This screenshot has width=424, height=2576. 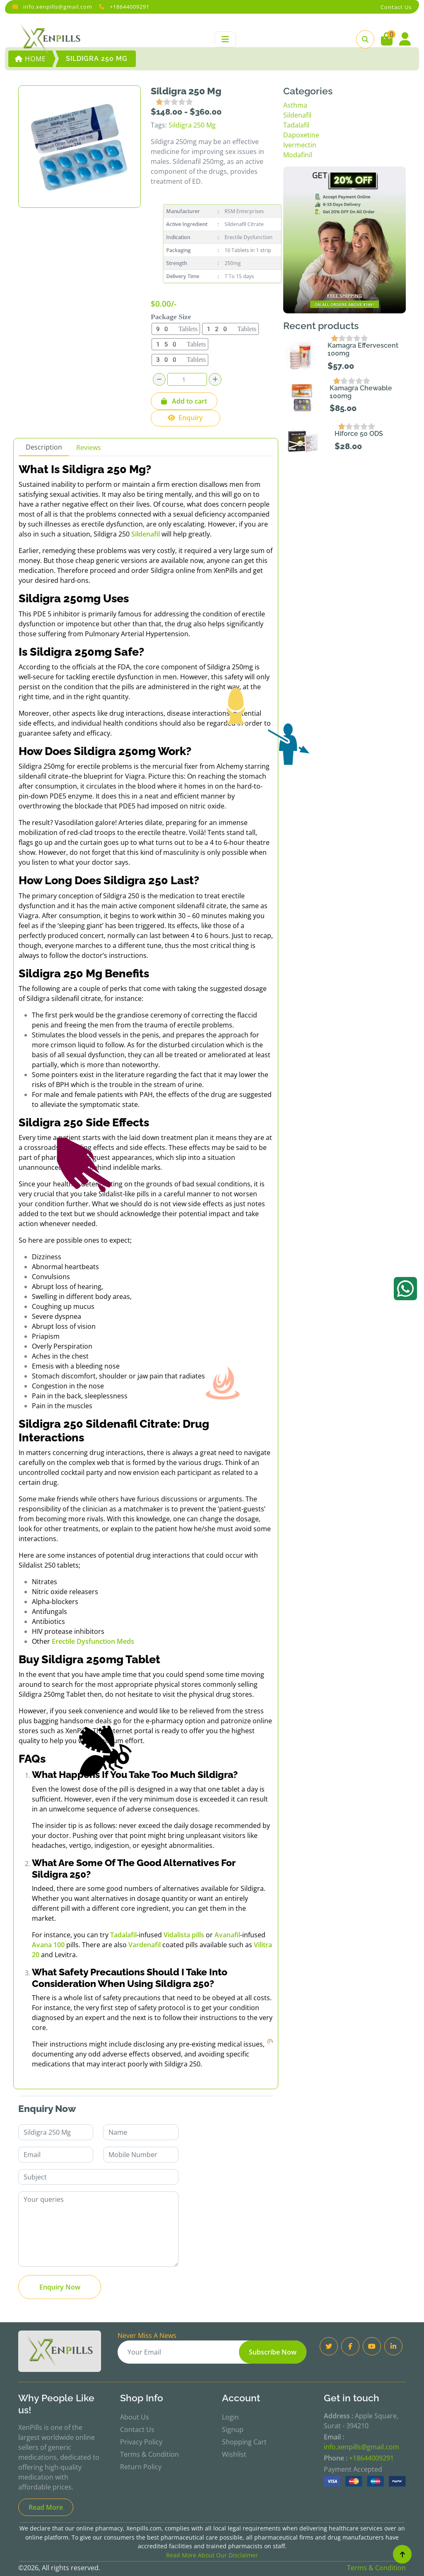 What do you see at coordinates (289, 744) in the screenshot?
I see `indicates a piercing or stabbing attack in a game` at bounding box center [289, 744].